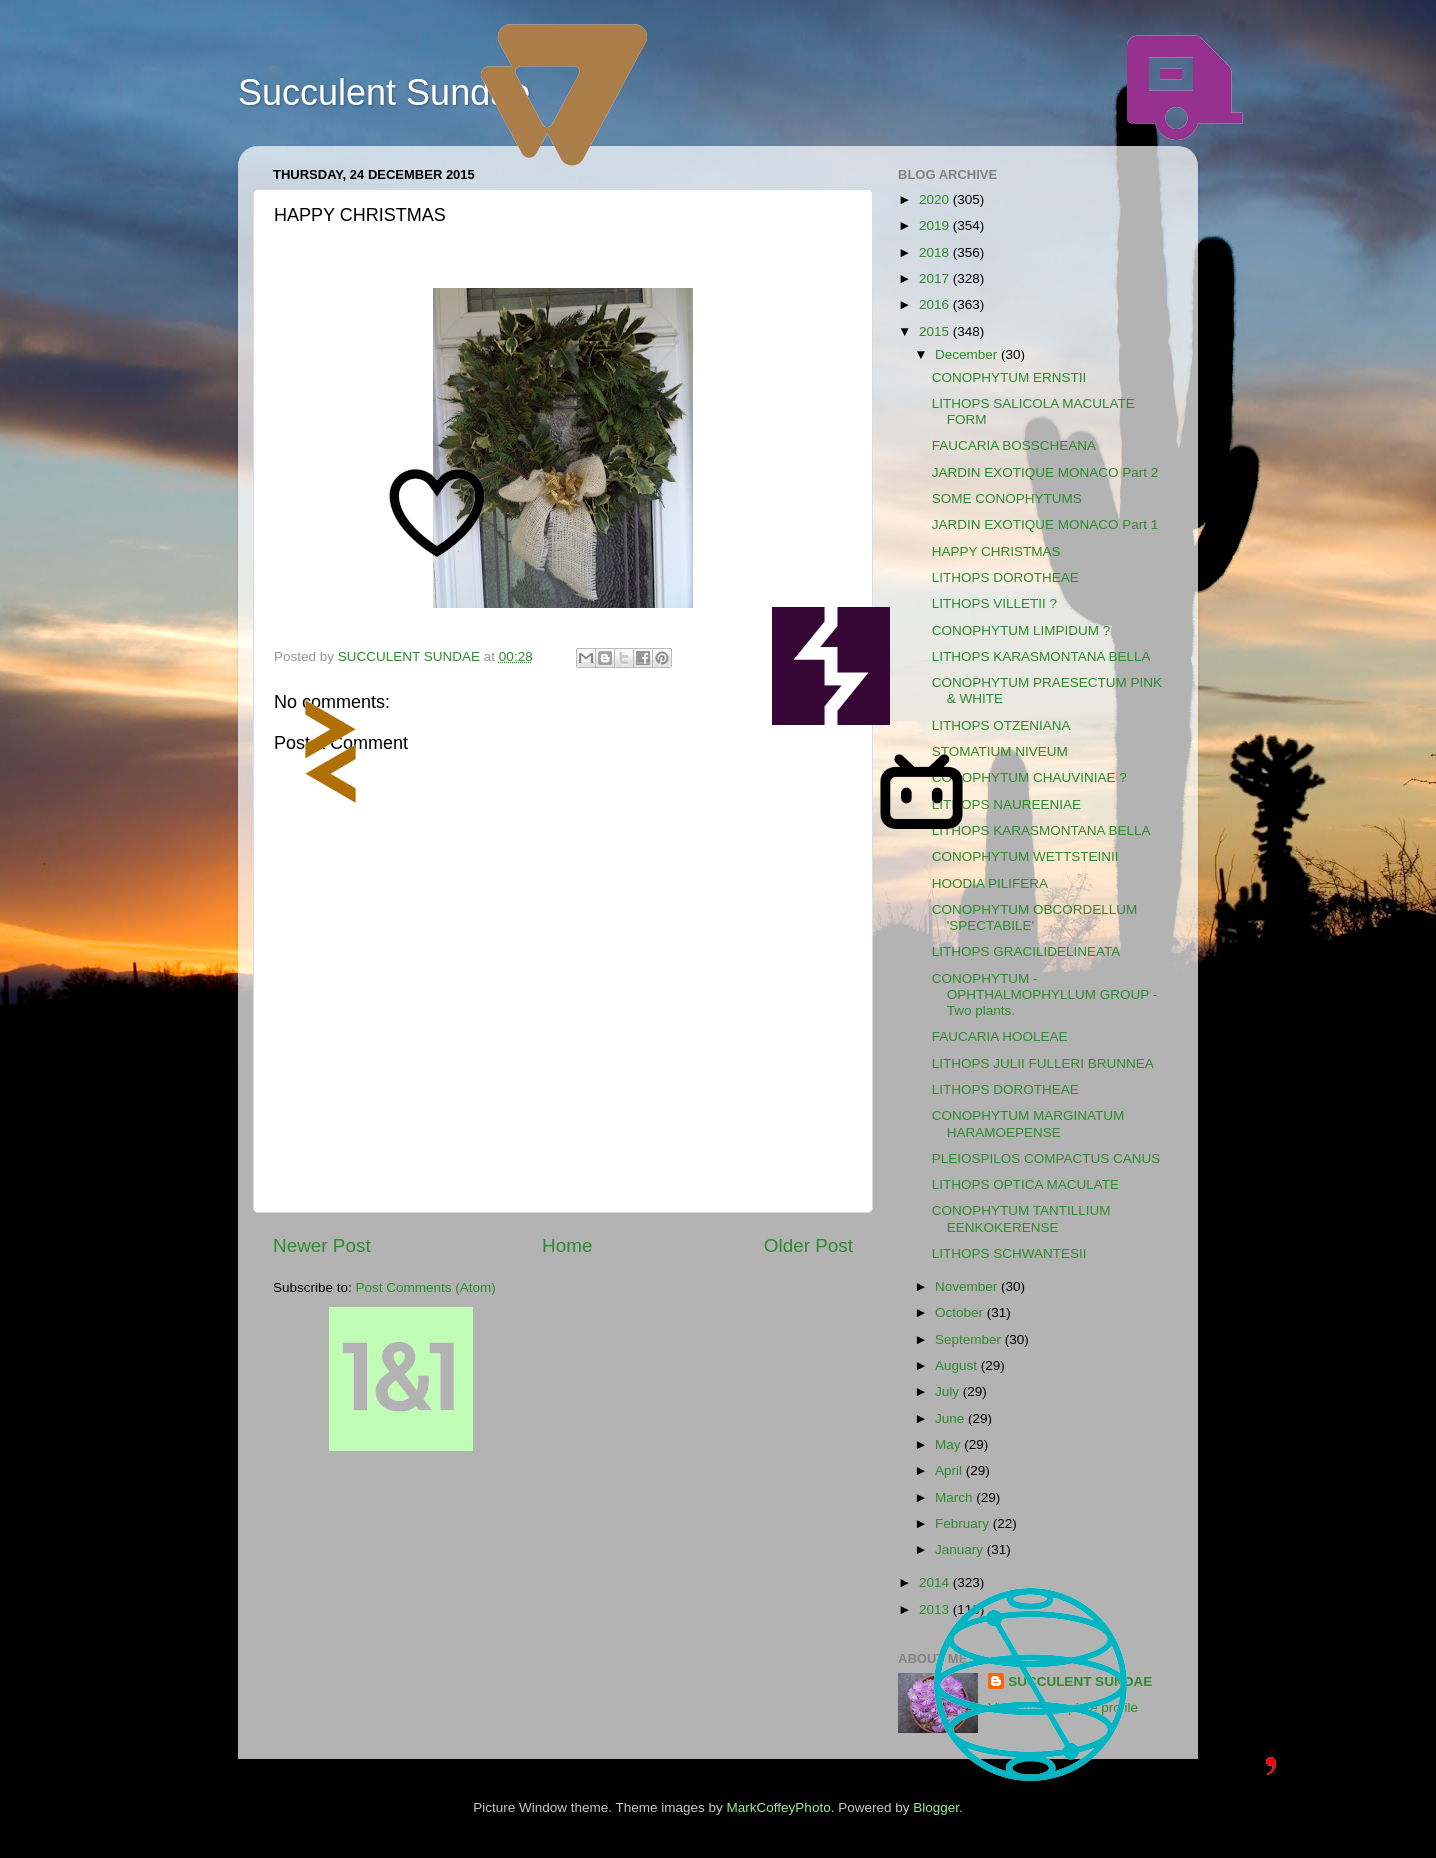 This screenshot has width=1436, height=1858. Describe the element at coordinates (437, 512) in the screenshot. I see `add to favorites` at that location.